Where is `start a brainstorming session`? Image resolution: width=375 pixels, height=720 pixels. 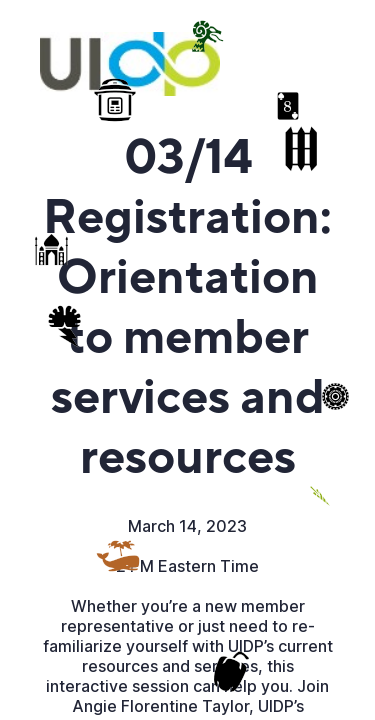
start a brainstorming session is located at coordinates (64, 326).